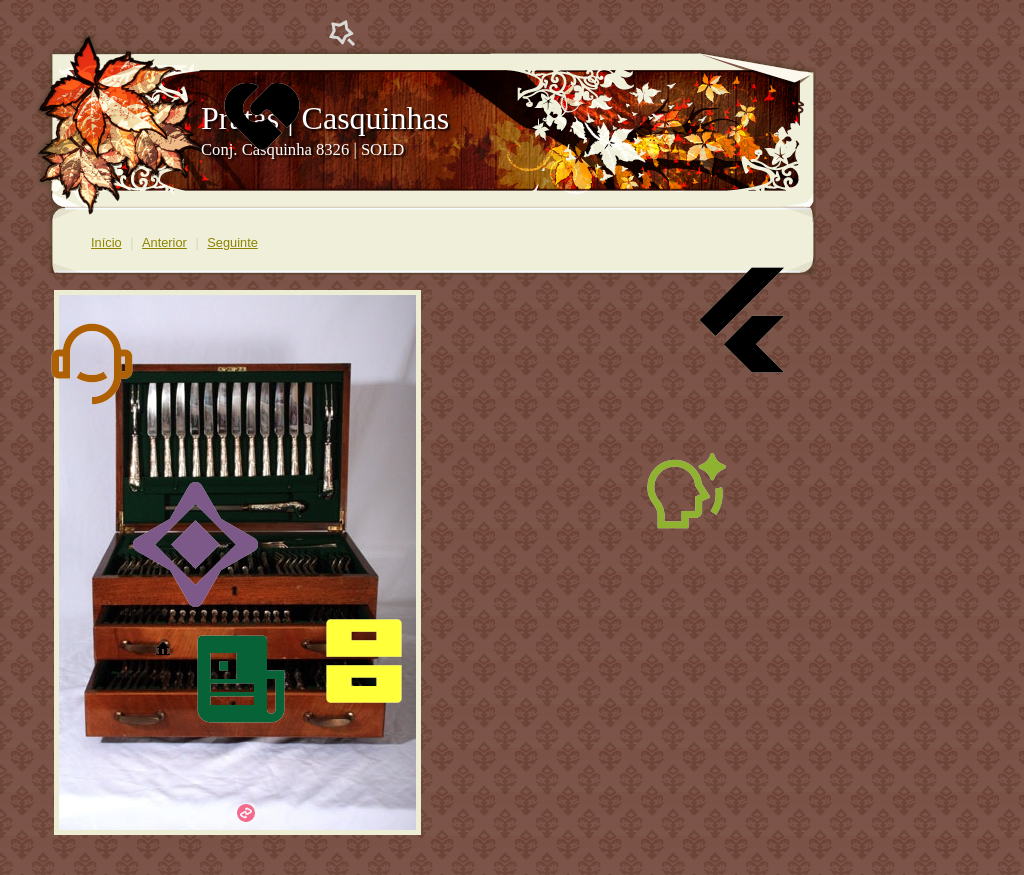 The height and width of the screenshot is (875, 1024). Describe the element at coordinates (195, 544) in the screenshot. I see `openmined logo - an open-source privacy-focused AI platform` at that location.